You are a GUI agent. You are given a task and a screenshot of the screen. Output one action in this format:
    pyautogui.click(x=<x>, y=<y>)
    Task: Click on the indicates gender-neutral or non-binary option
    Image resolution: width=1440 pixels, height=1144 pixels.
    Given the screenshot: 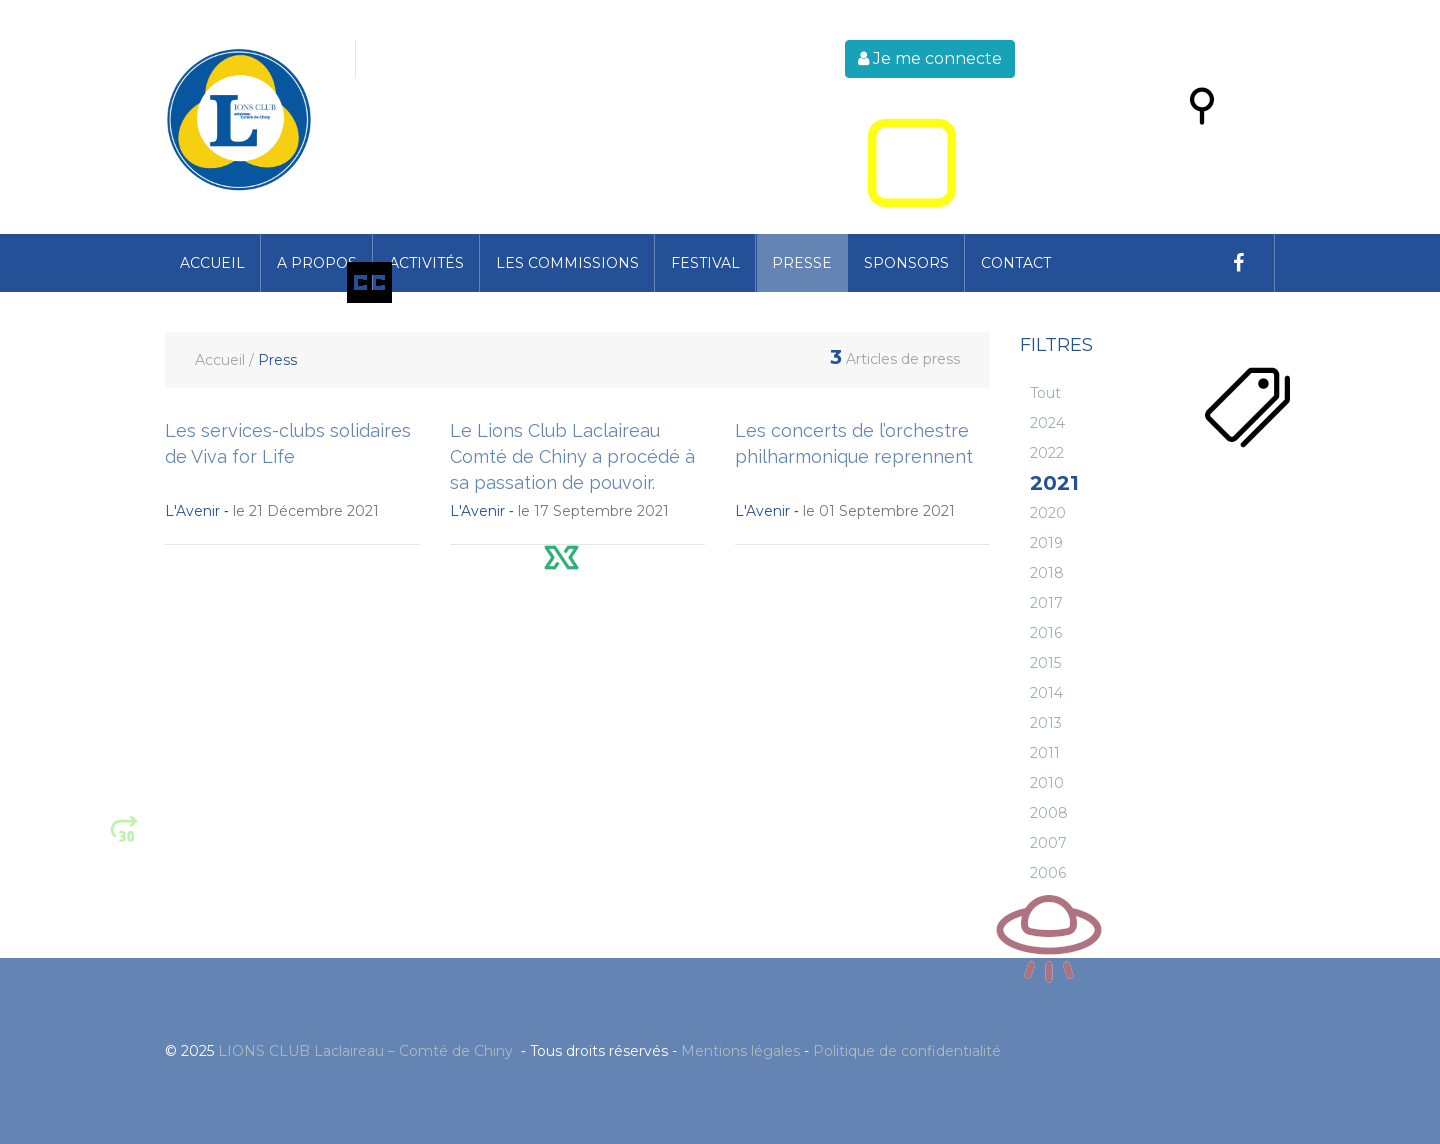 What is the action you would take?
    pyautogui.click(x=1202, y=105)
    